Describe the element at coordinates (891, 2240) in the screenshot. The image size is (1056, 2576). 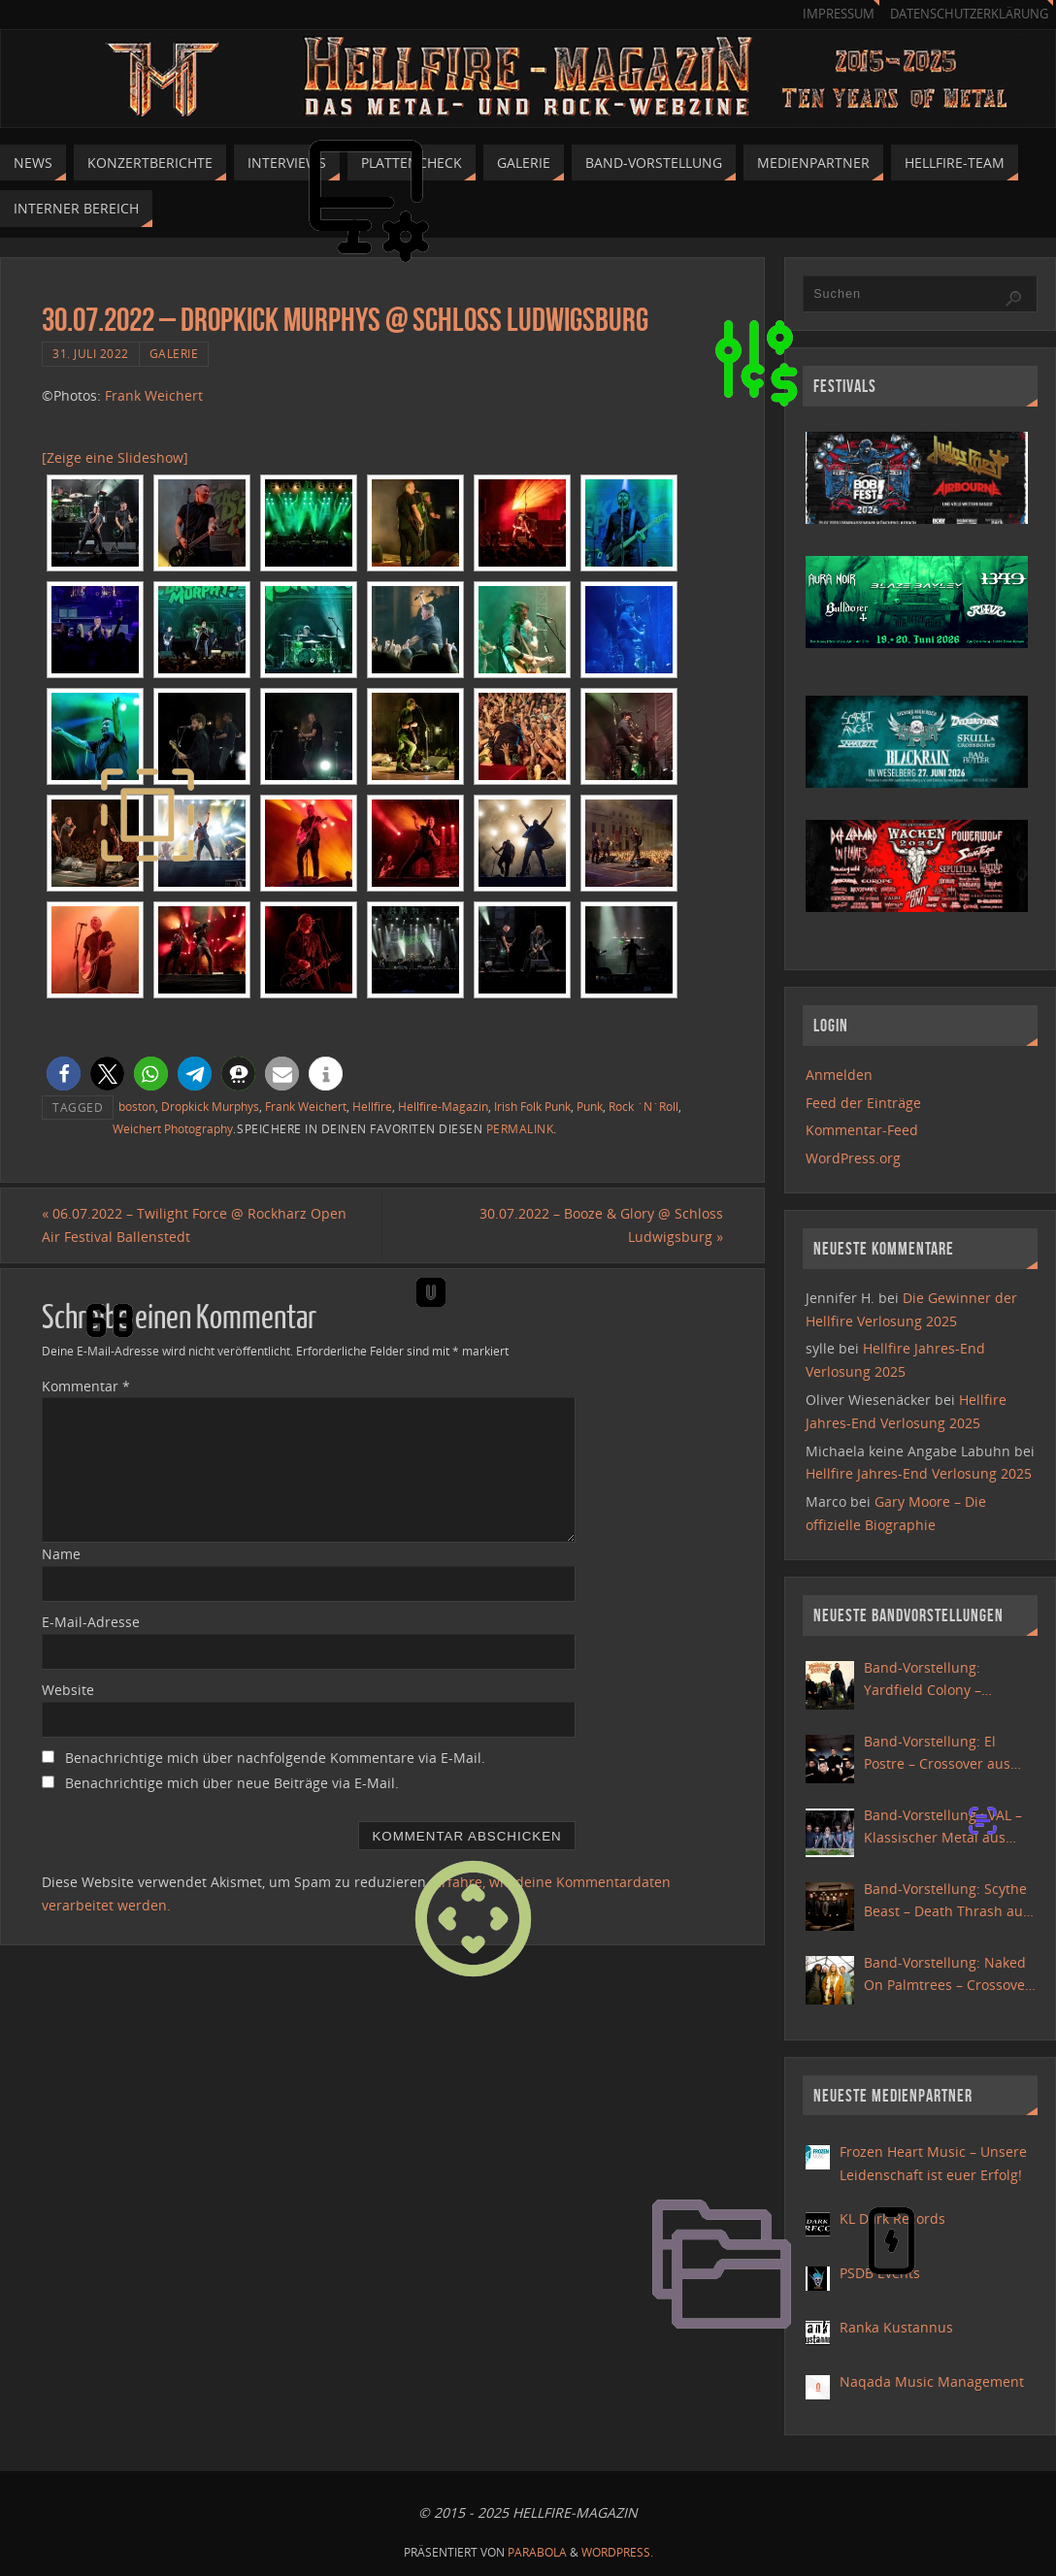
I see `indicates device is currently charging` at that location.